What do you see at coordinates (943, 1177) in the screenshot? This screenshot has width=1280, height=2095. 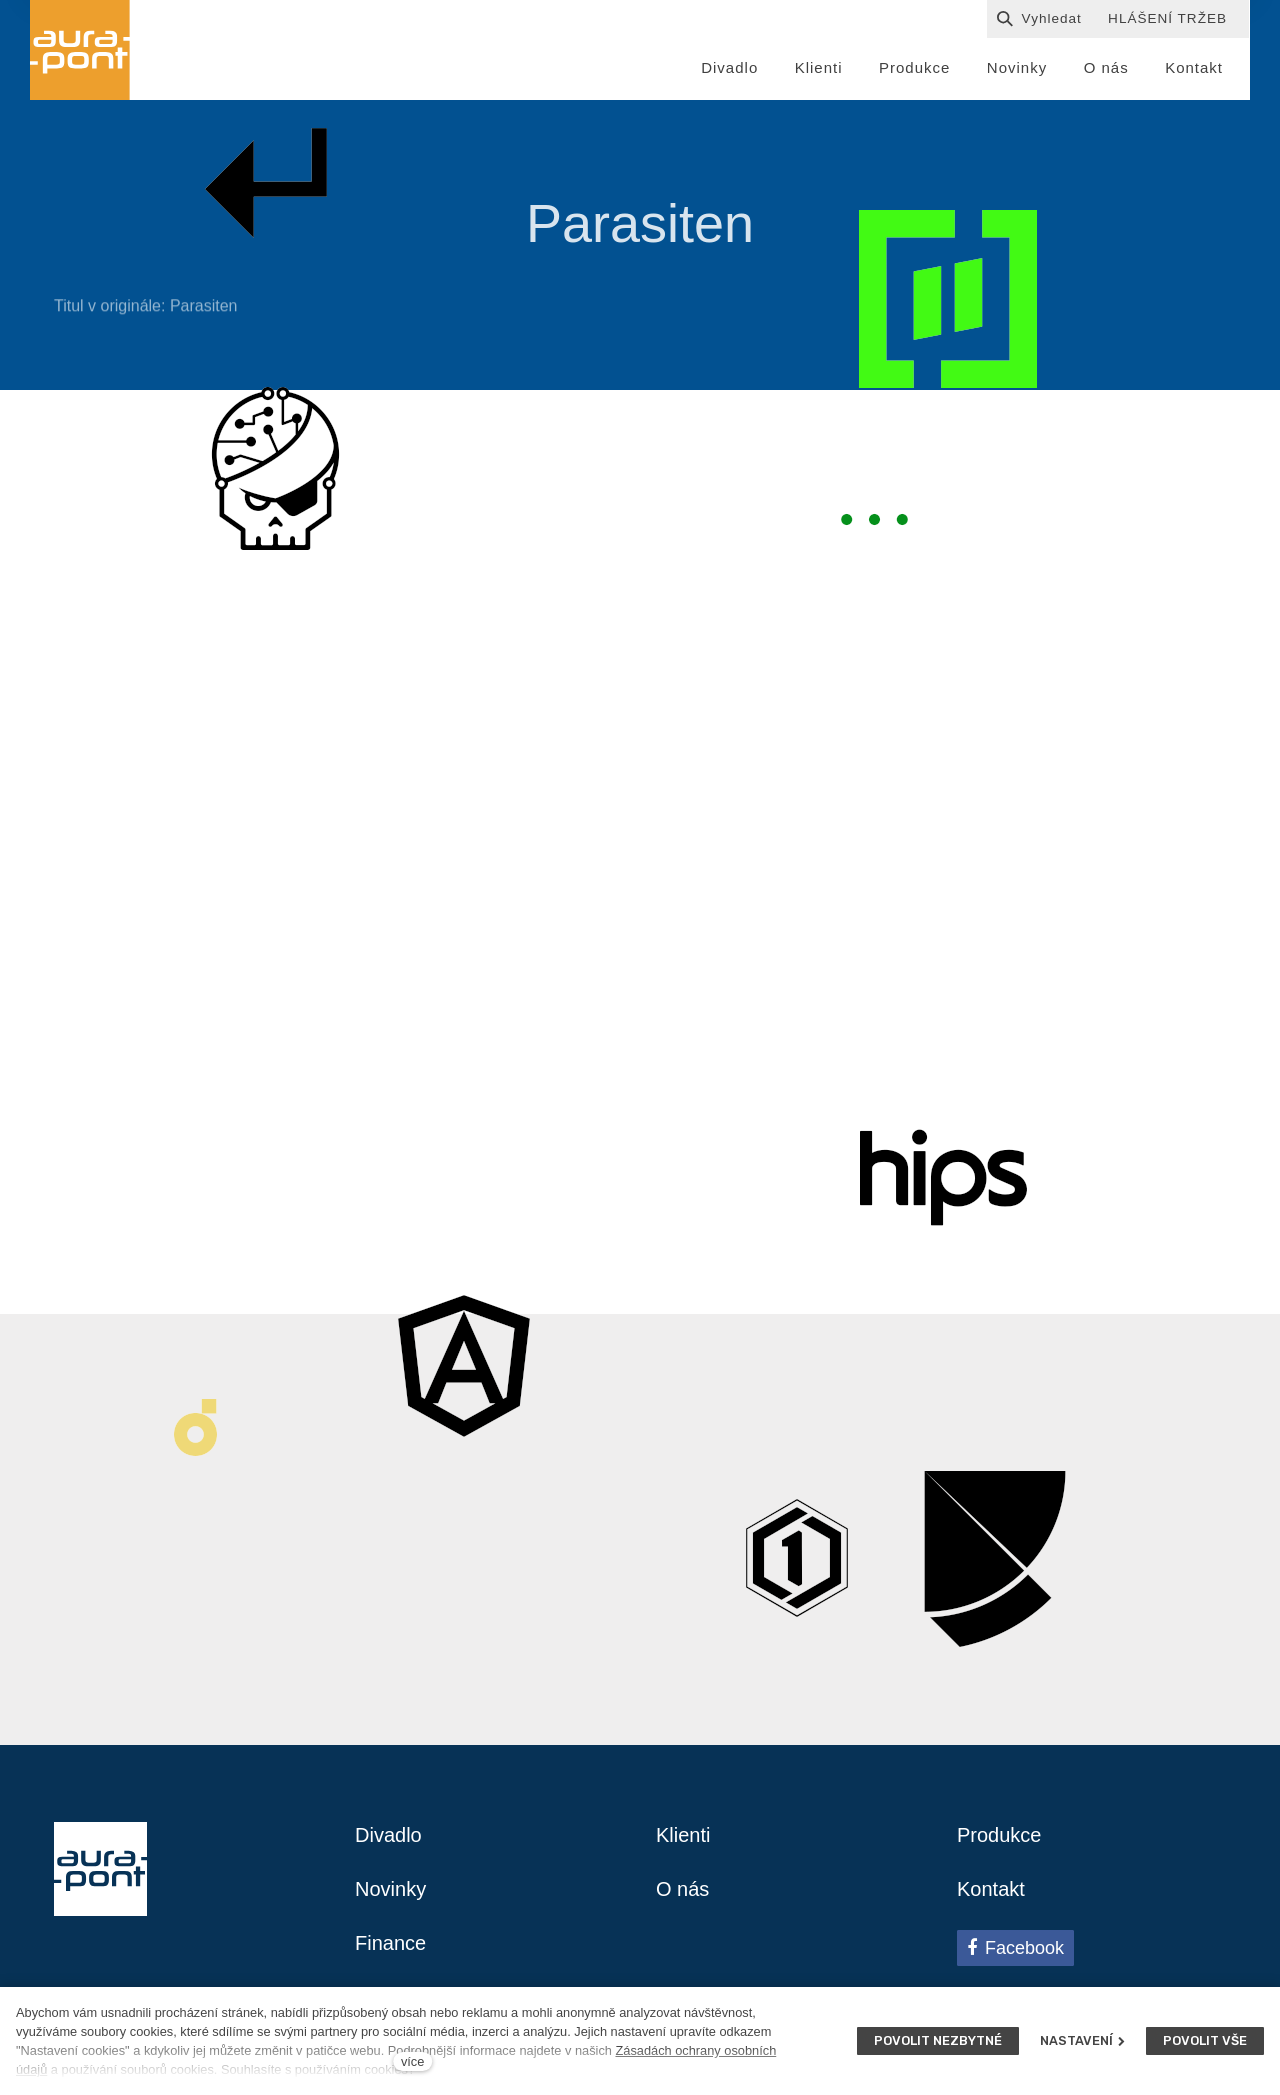 I see `hips payment platform logo` at bounding box center [943, 1177].